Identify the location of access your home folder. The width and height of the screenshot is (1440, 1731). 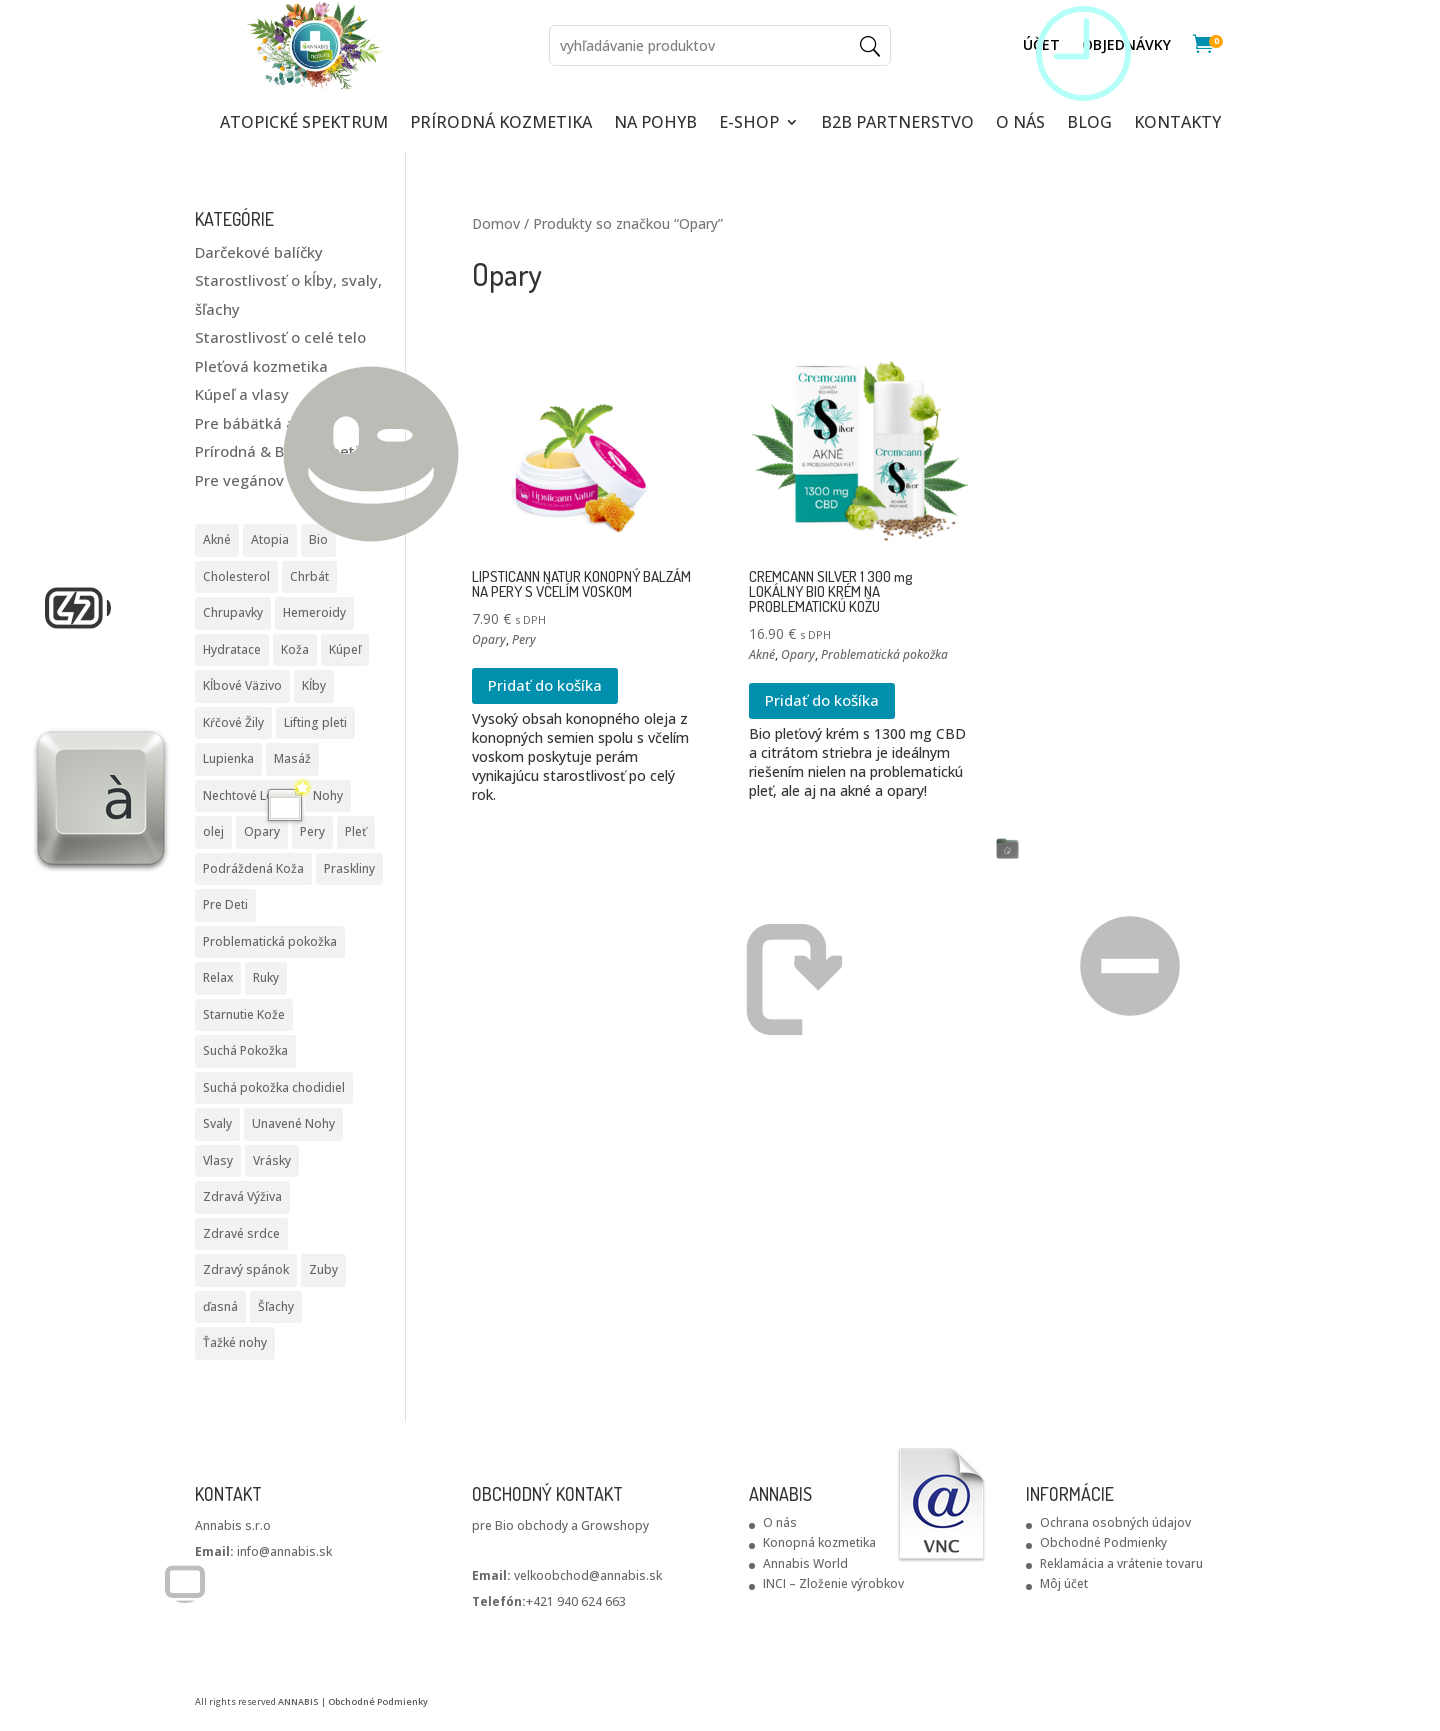
(1007, 848).